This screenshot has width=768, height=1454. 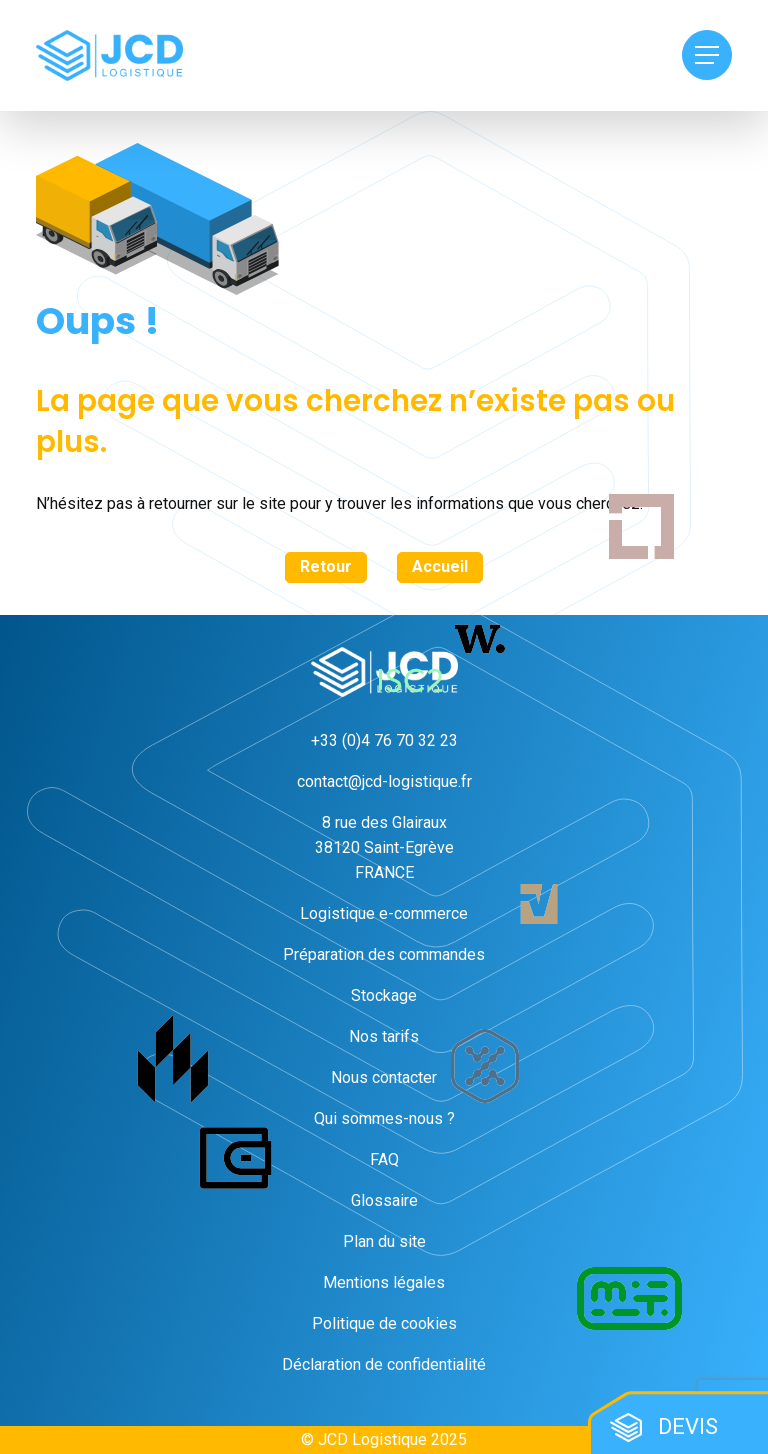 What do you see at coordinates (641, 526) in the screenshot?
I see `linux foundation logo` at bounding box center [641, 526].